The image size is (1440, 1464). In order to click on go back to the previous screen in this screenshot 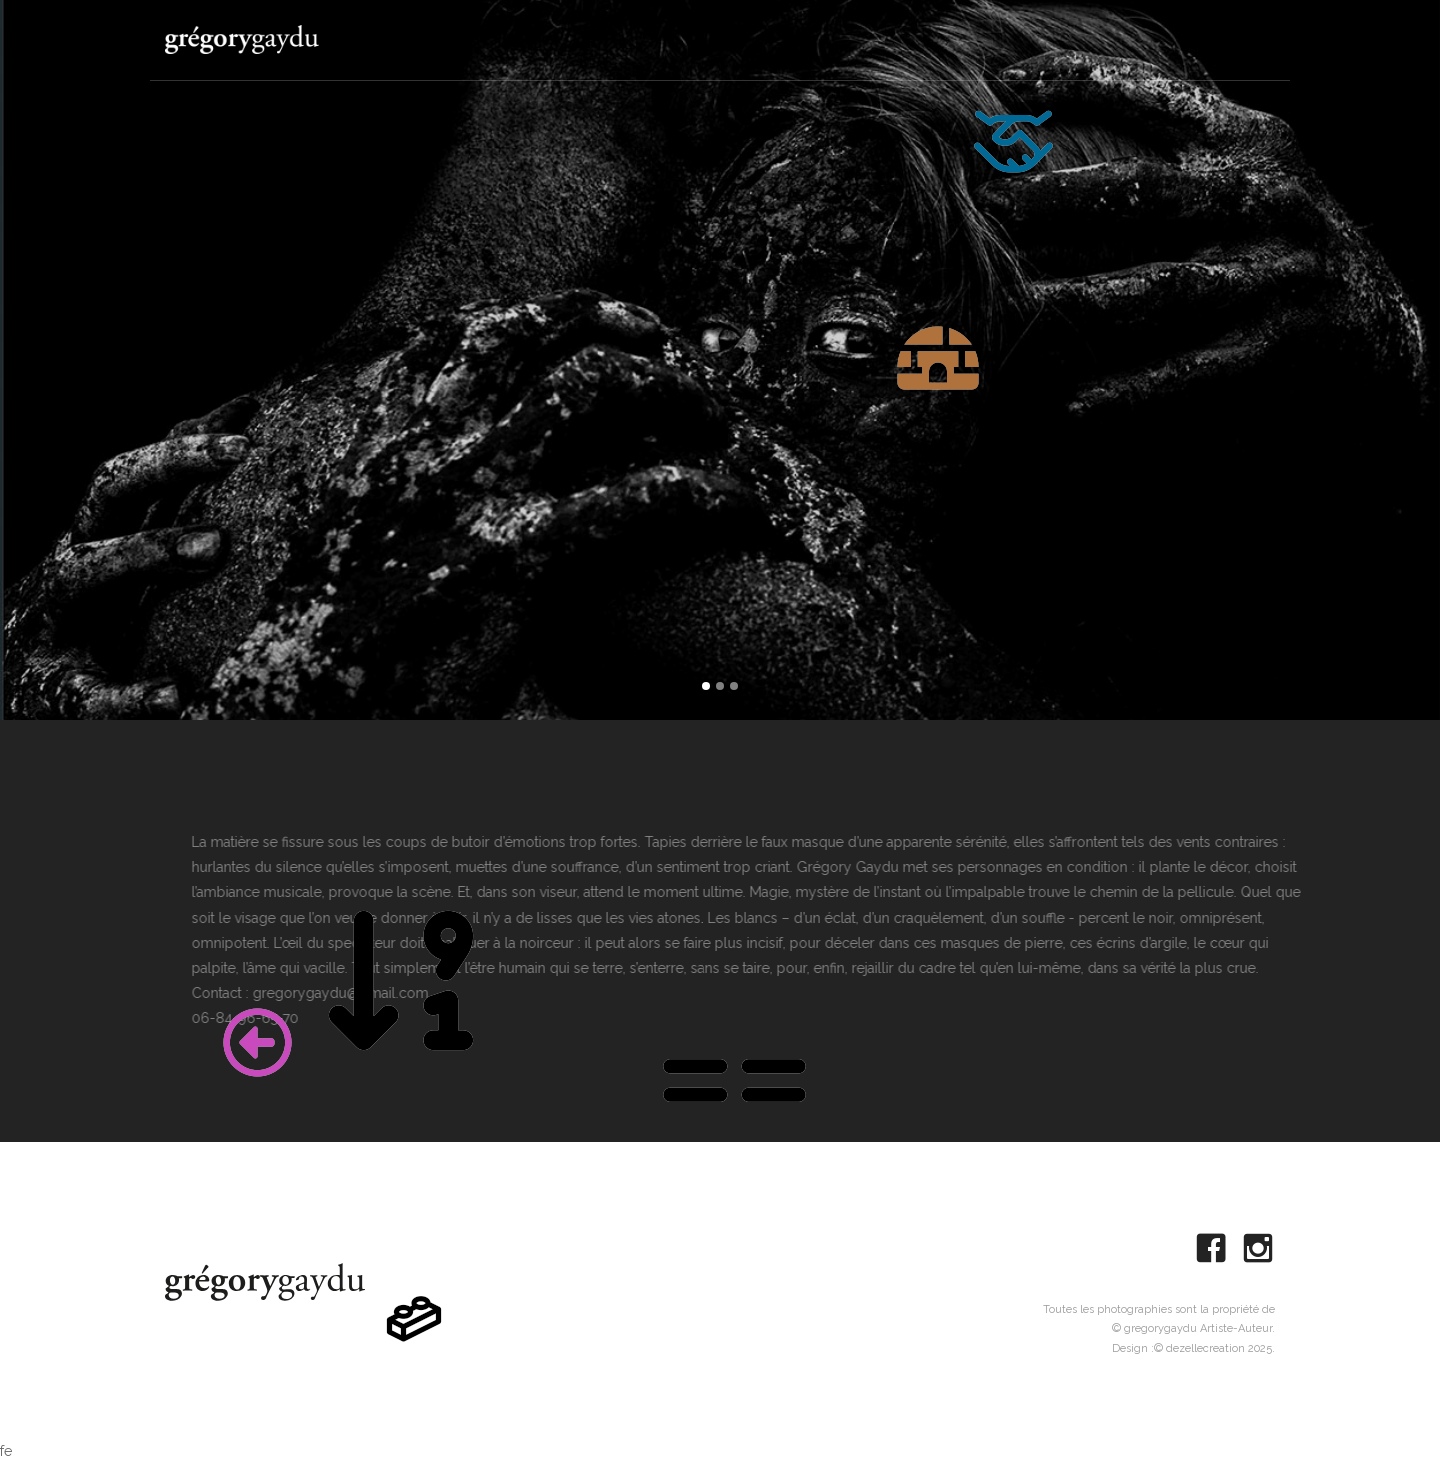, I will do `click(257, 1042)`.